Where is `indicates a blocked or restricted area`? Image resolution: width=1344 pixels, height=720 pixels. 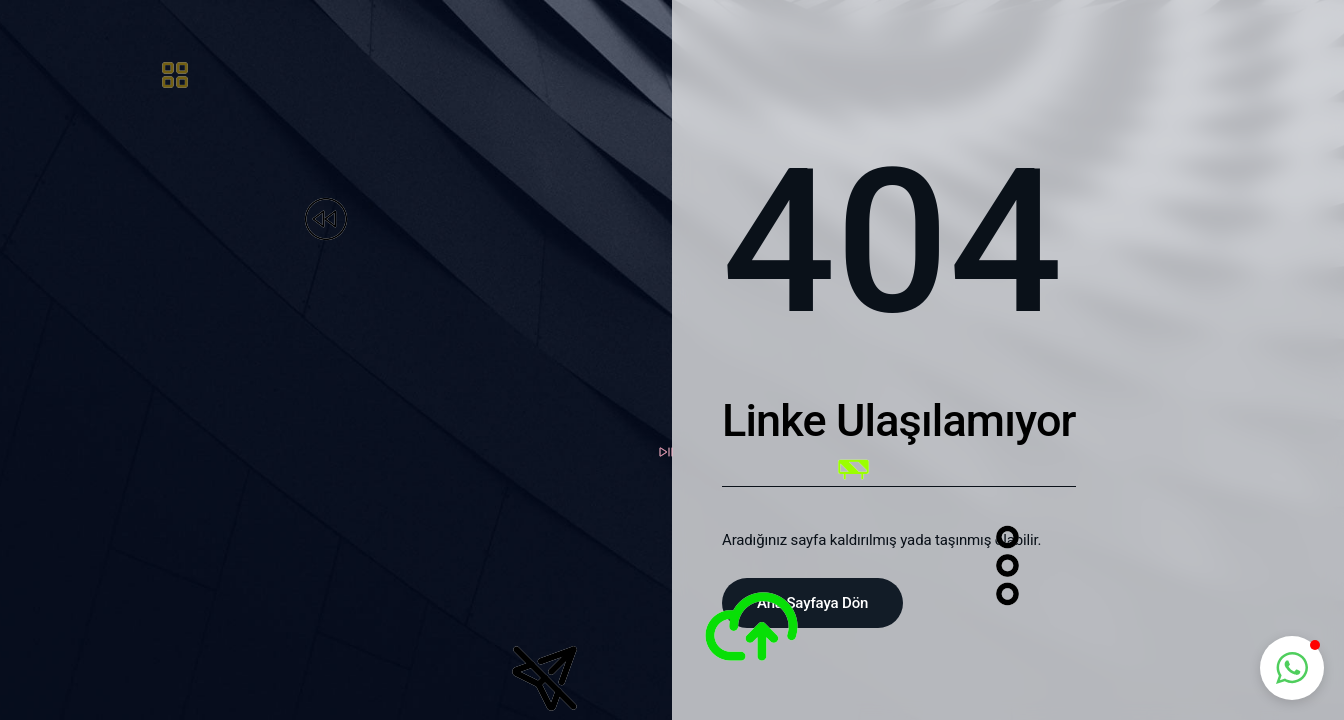 indicates a blocked or restricted area is located at coordinates (853, 468).